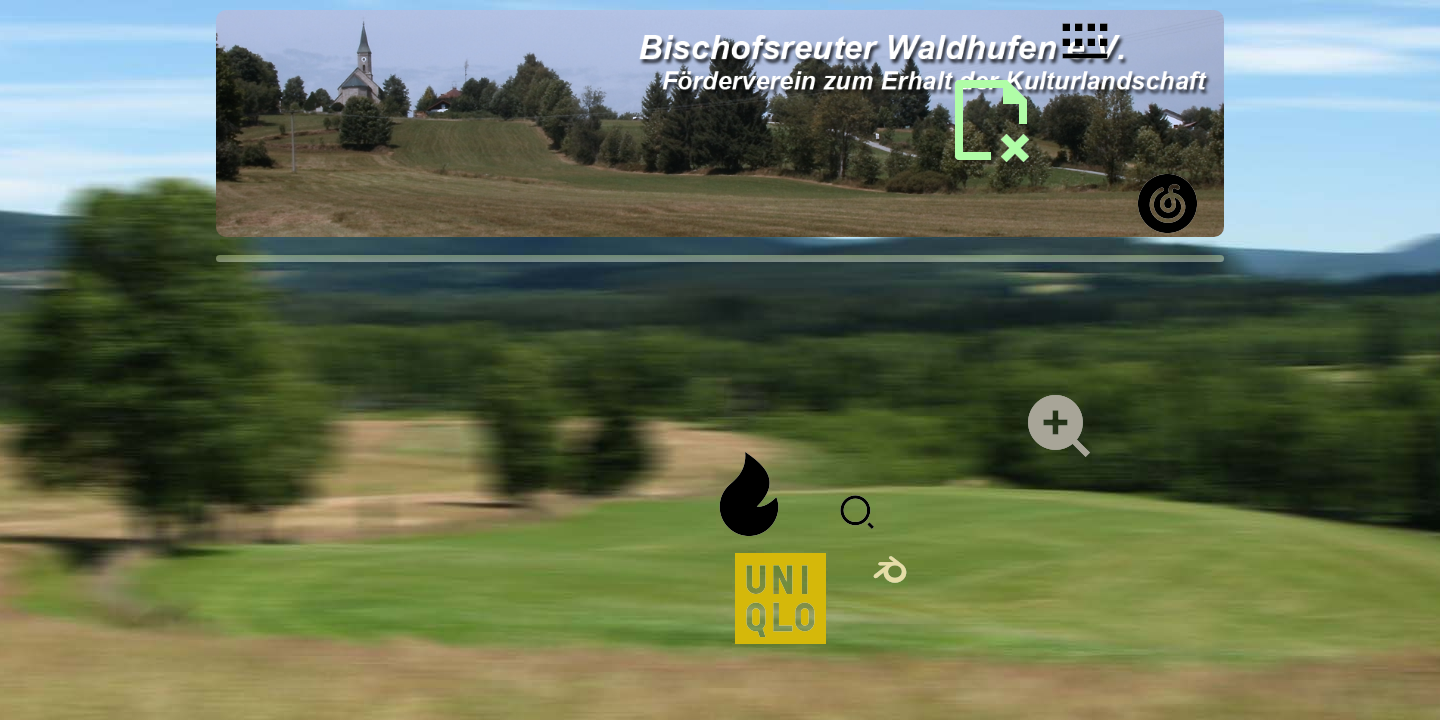 The width and height of the screenshot is (1440, 720). I want to click on open netease cloud music app, so click(1167, 203).